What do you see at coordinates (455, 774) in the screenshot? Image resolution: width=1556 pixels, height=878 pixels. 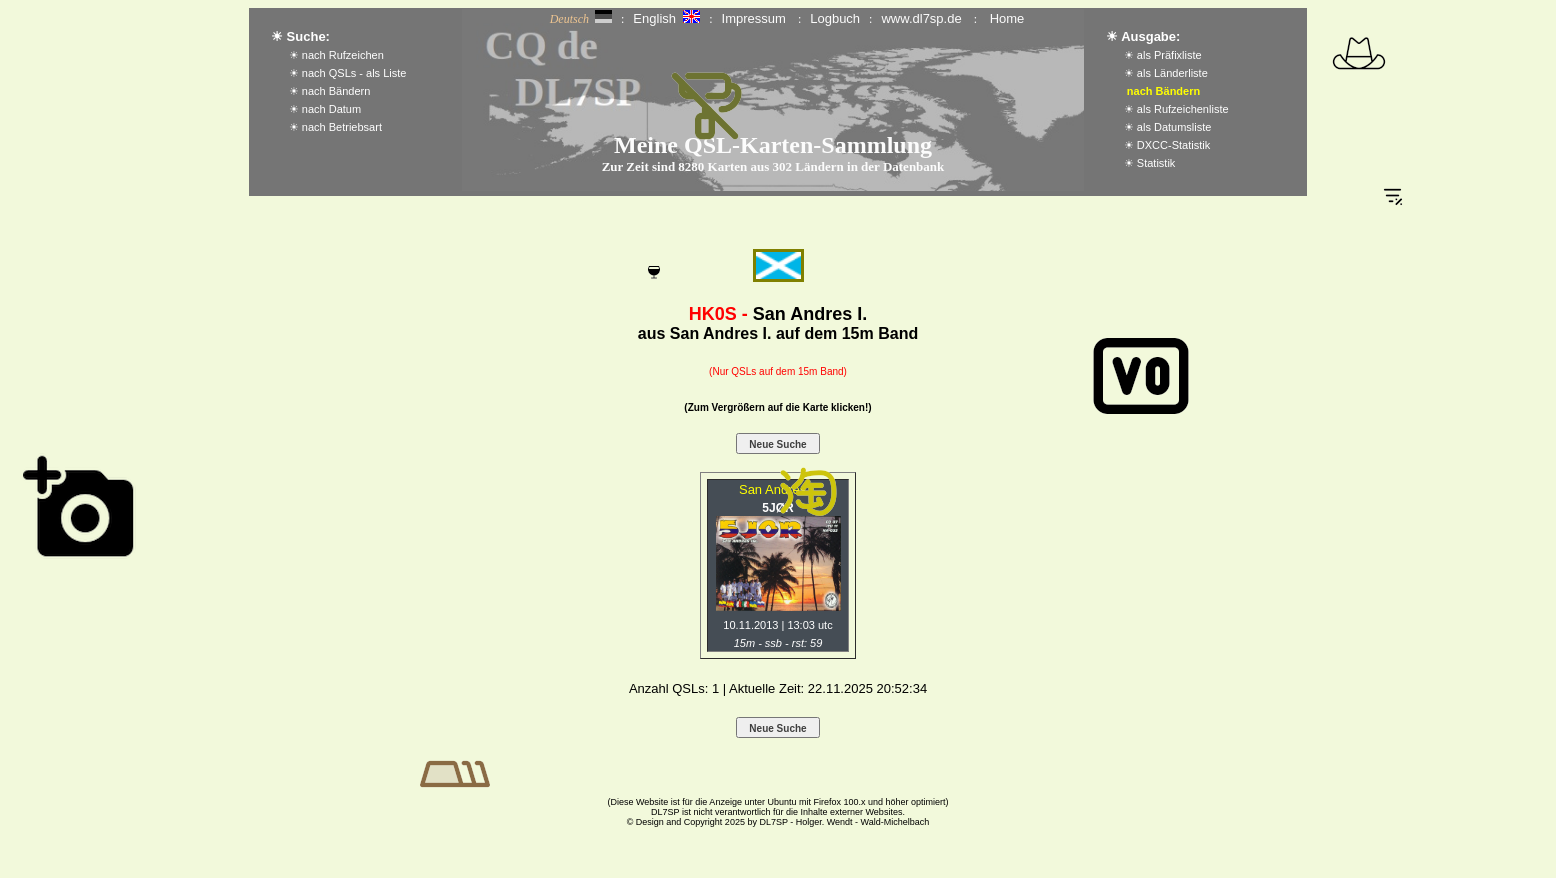 I see `switch between open browser tabs` at bounding box center [455, 774].